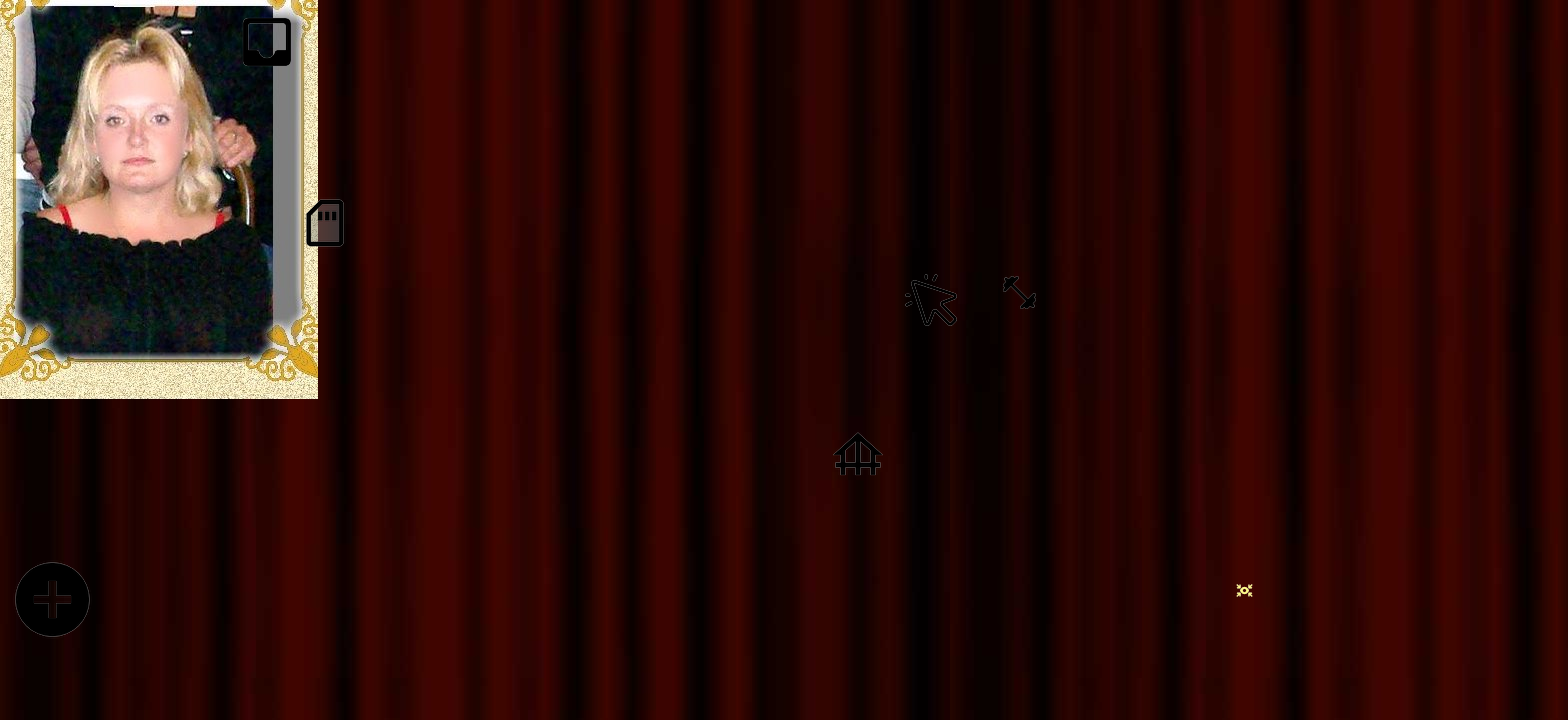 Image resolution: width=1568 pixels, height=720 pixels. I want to click on access fitness or workout features, so click(1019, 292).